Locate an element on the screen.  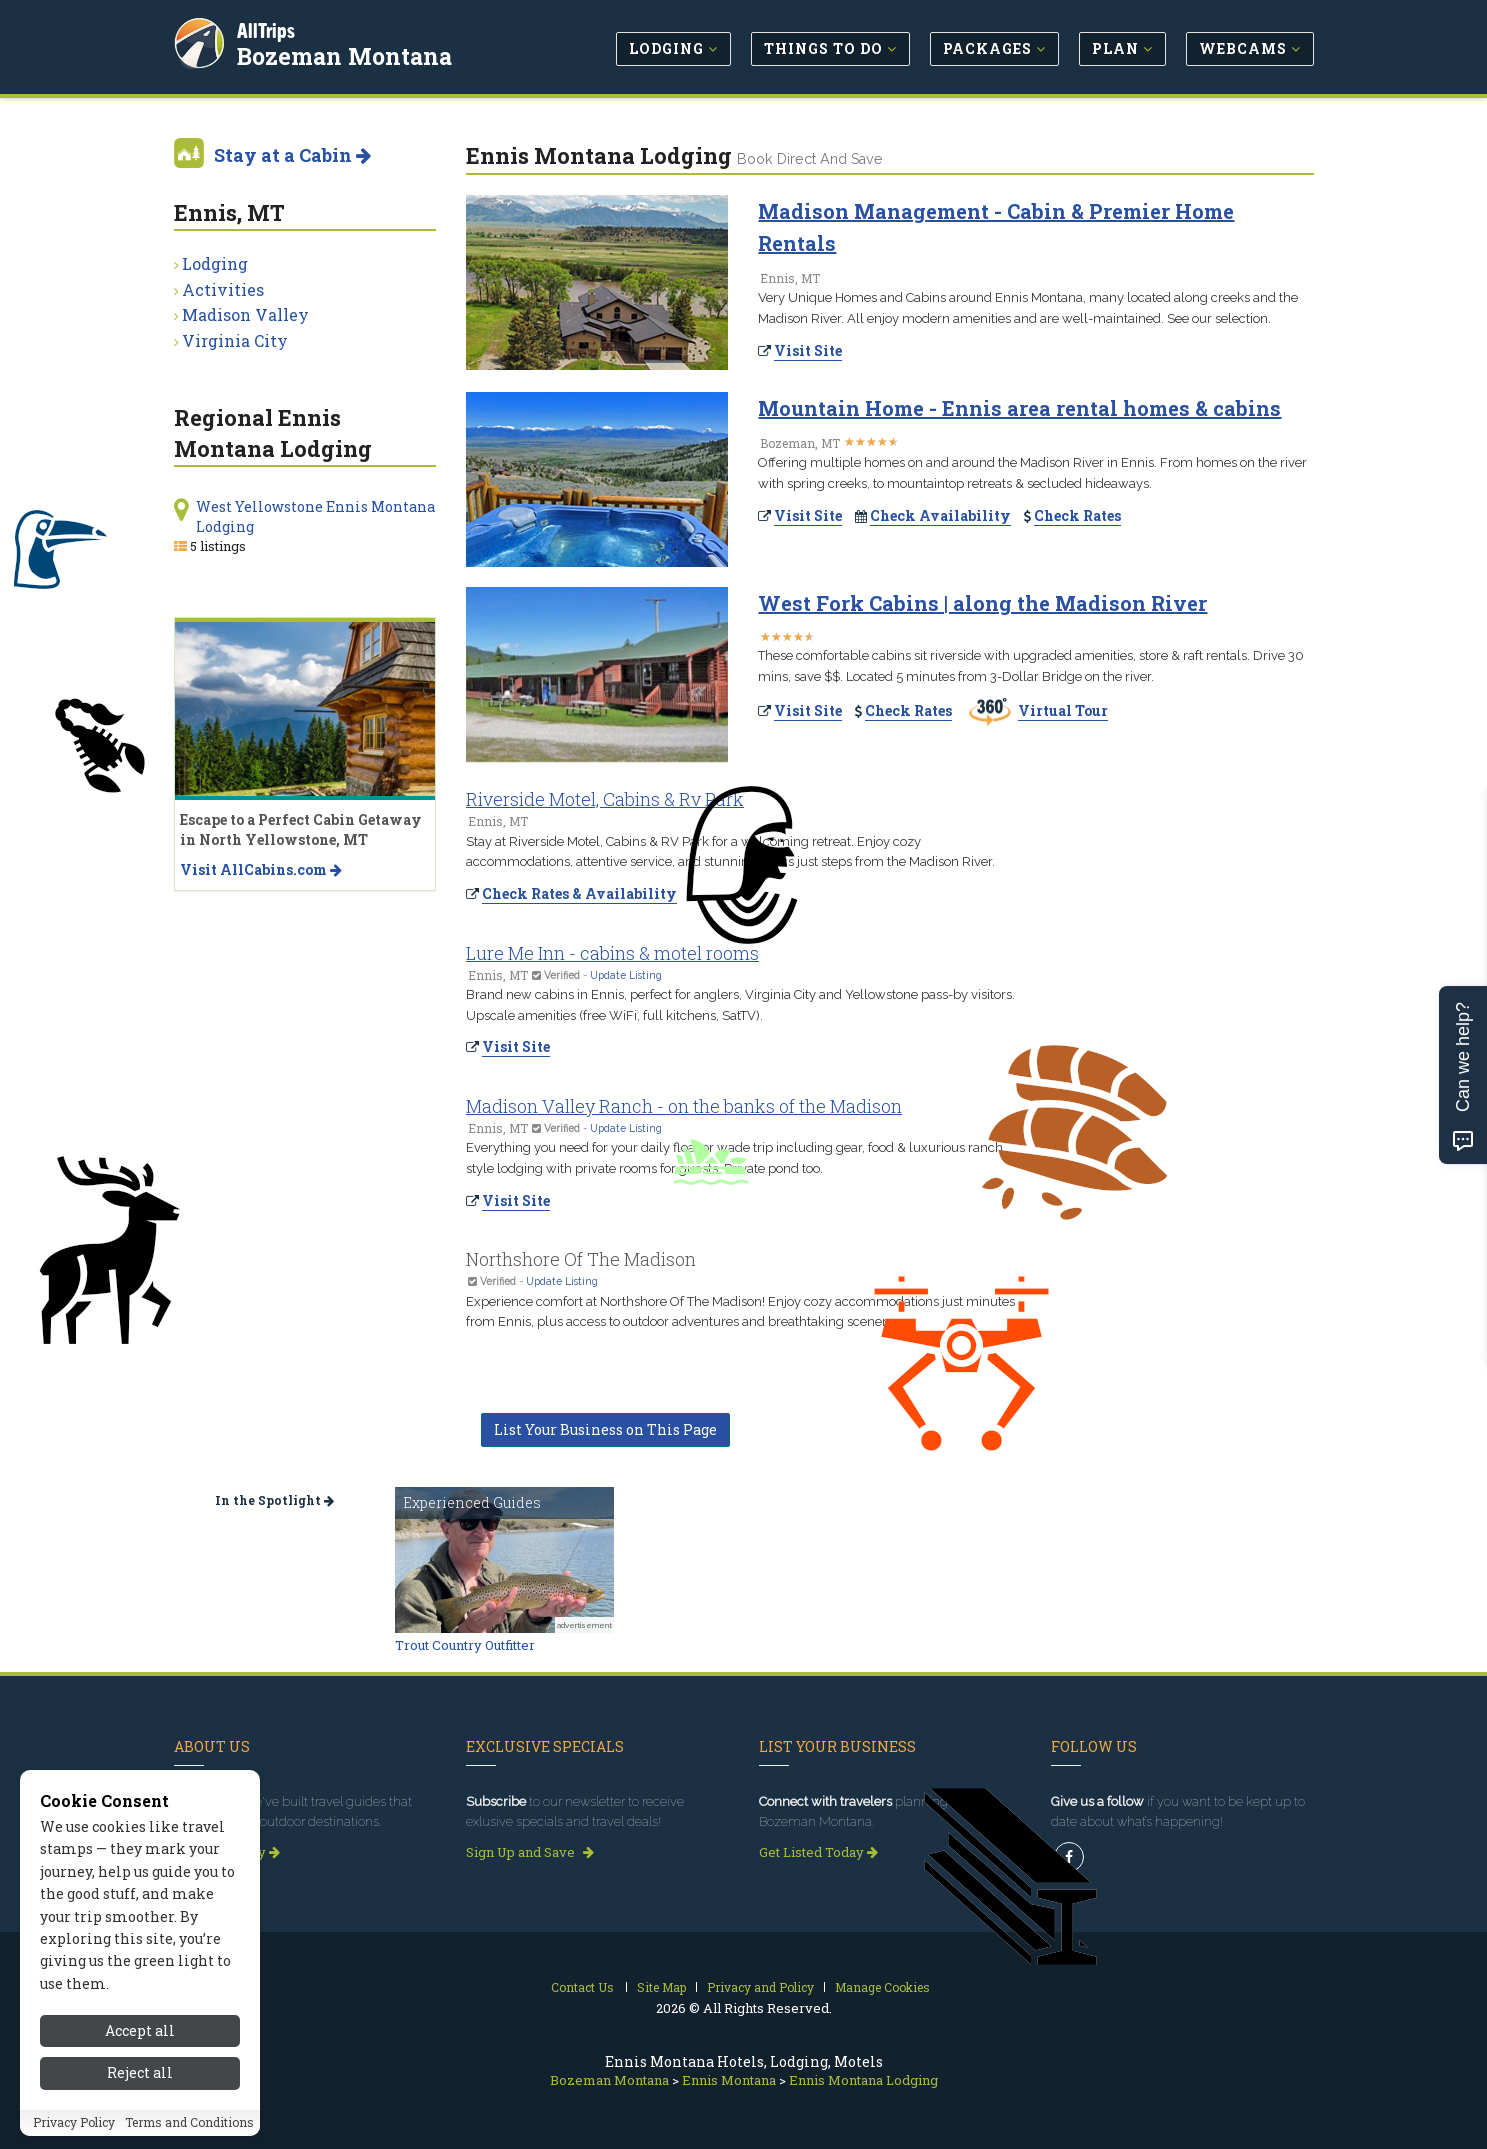
construction or building materials category is located at coordinates (1010, 1876).